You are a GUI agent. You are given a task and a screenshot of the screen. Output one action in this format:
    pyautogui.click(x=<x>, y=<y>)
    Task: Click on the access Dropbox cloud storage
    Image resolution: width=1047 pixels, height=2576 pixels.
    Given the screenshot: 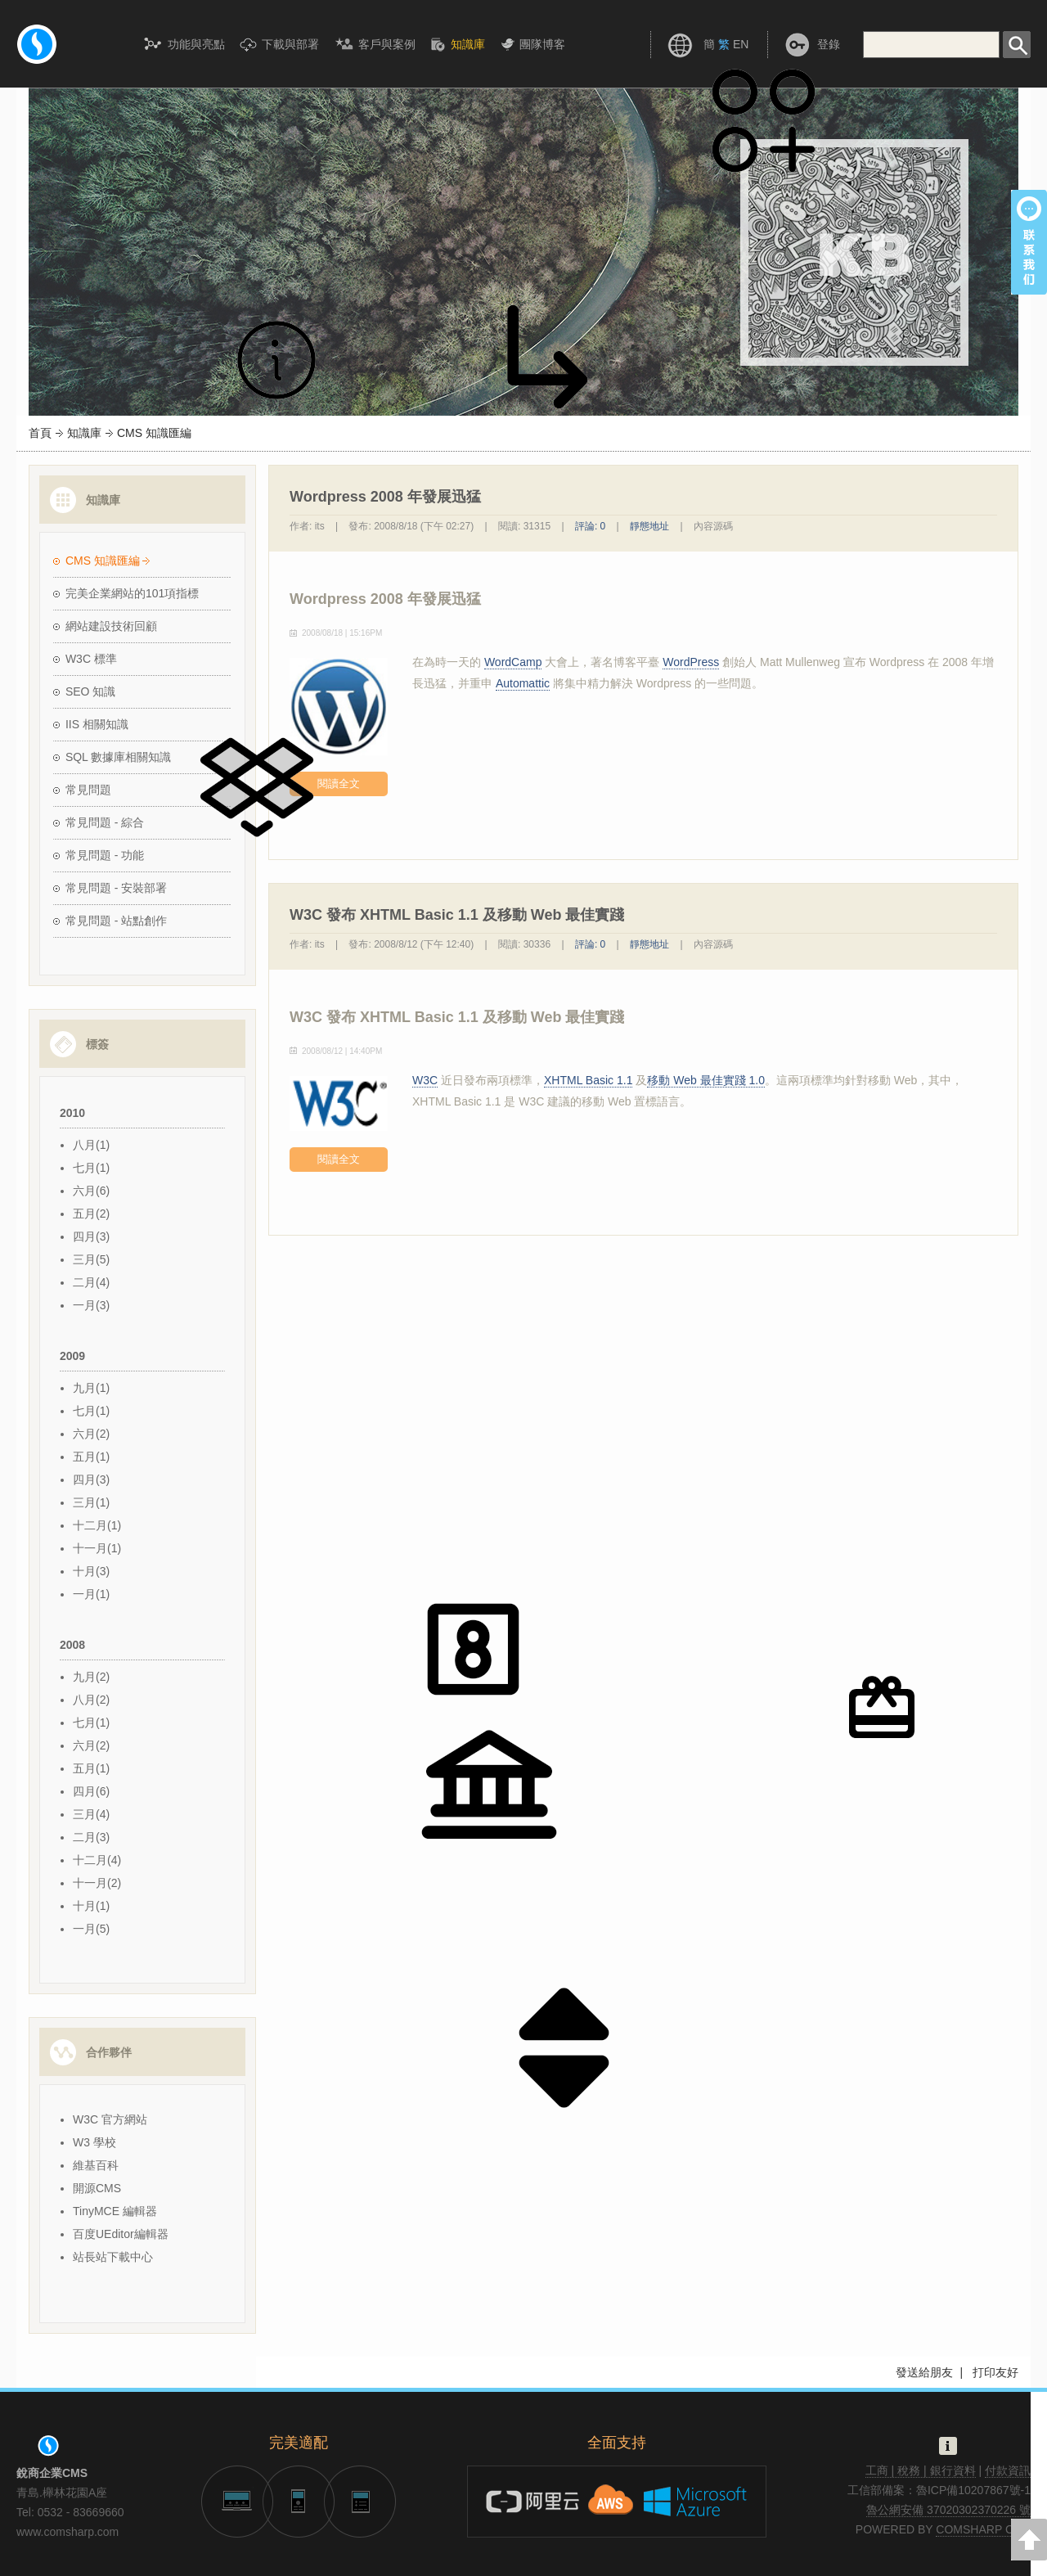 What is the action you would take?
    pyautogui.click(x=257, y=782)
    